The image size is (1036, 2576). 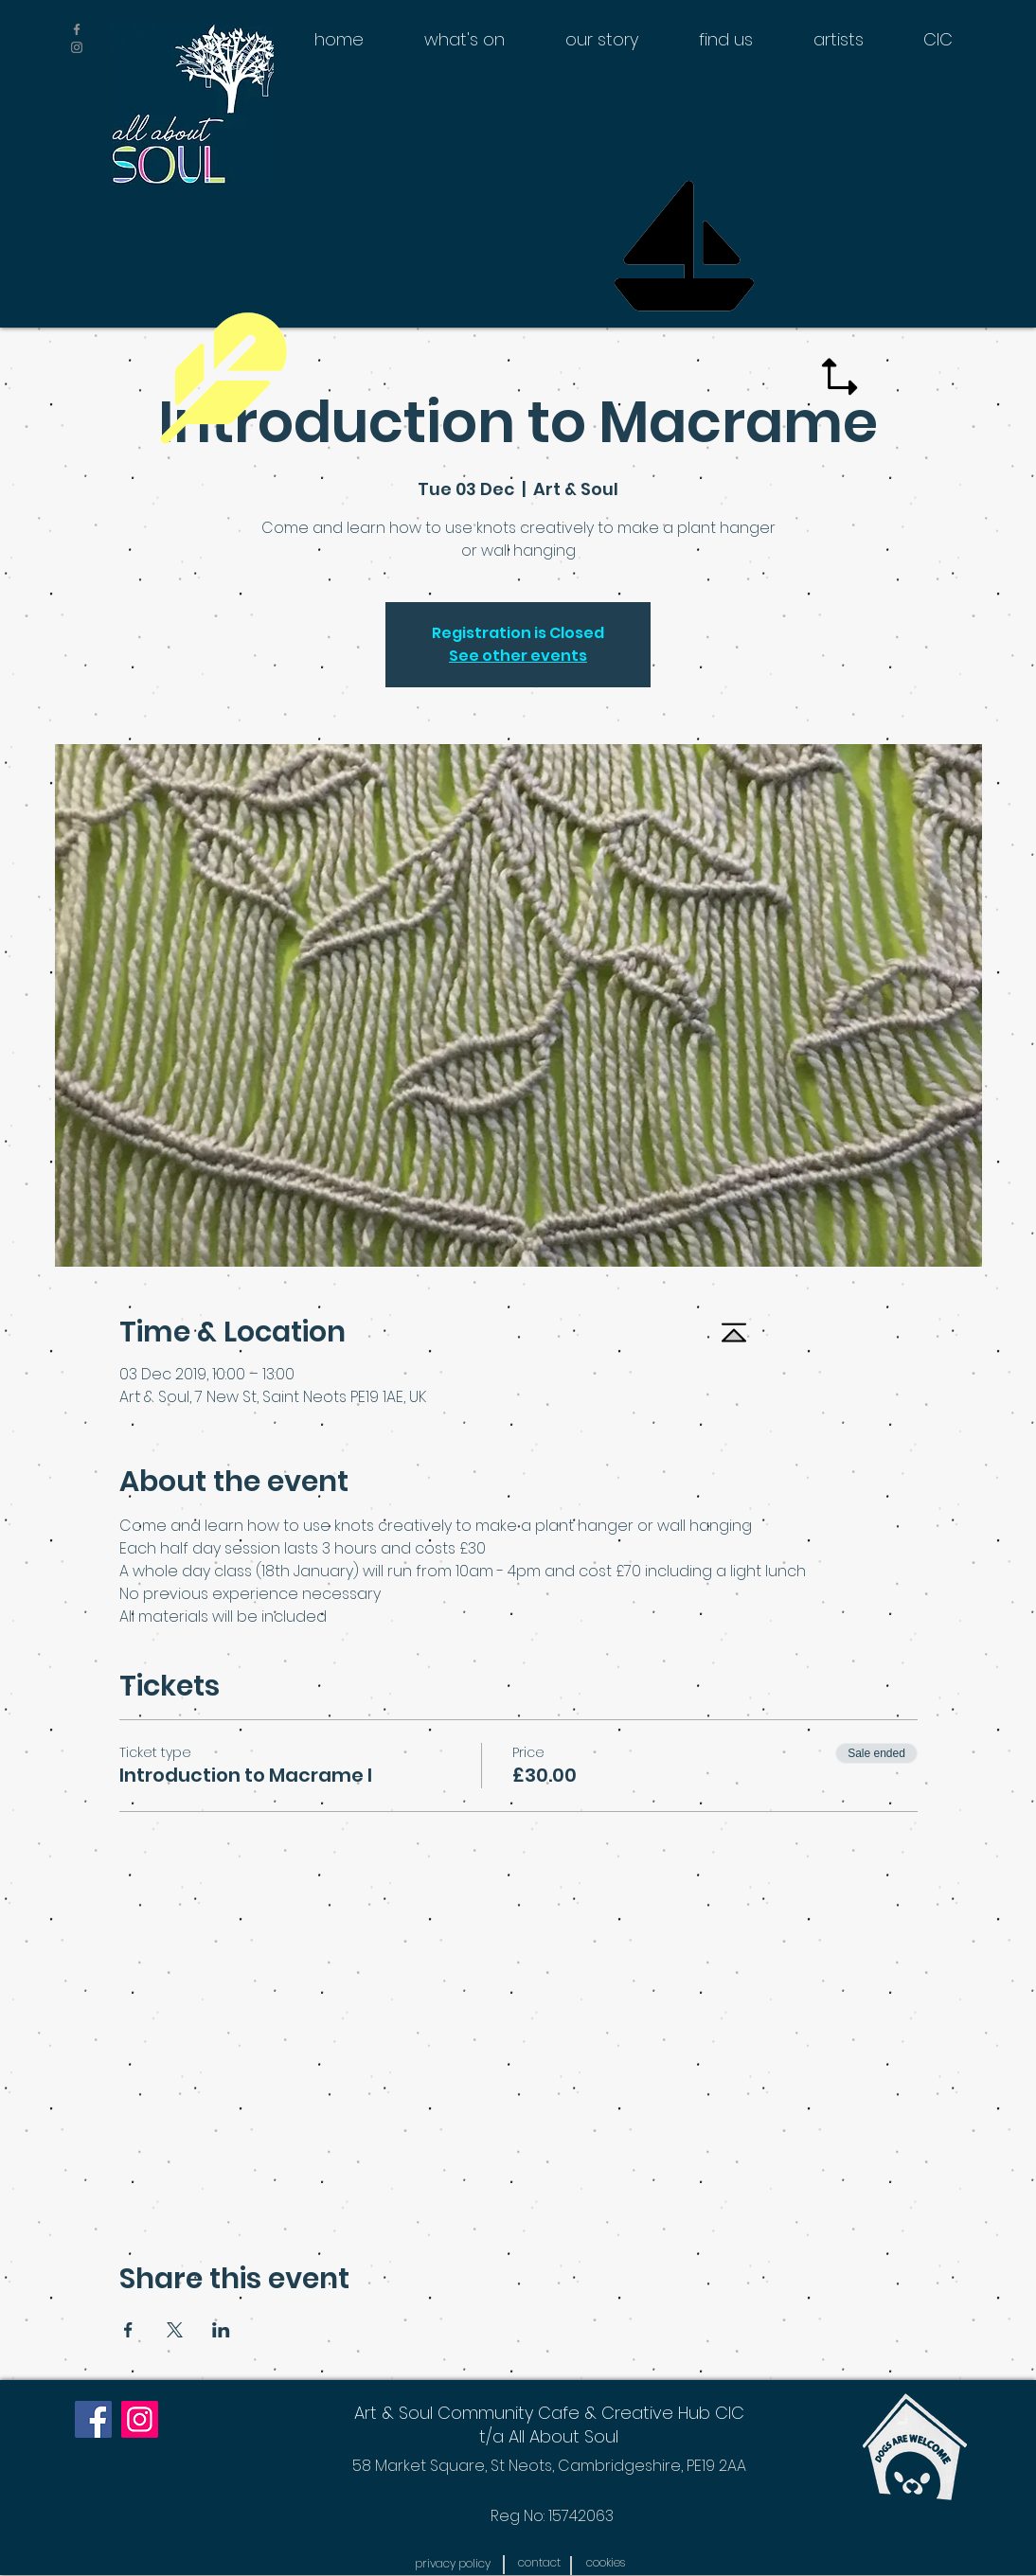 I want to click on collapse content or panel upward, so click(x=734, y=1332).